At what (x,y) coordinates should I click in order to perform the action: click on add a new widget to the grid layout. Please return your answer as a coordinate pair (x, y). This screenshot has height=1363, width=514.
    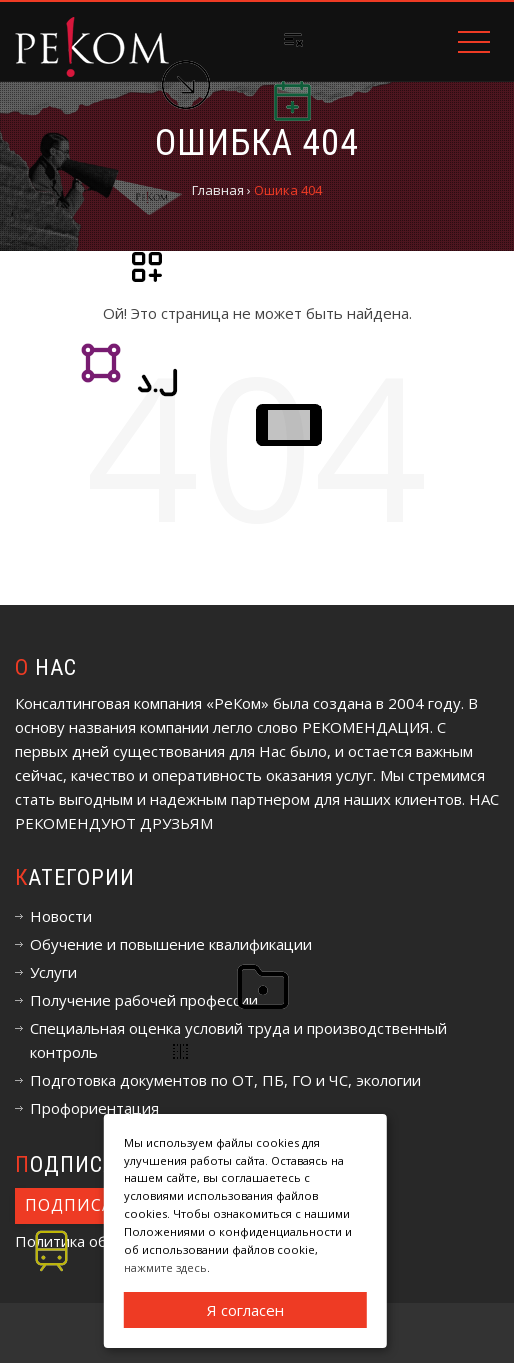
    Looking at the image, I should click on (147, 267).